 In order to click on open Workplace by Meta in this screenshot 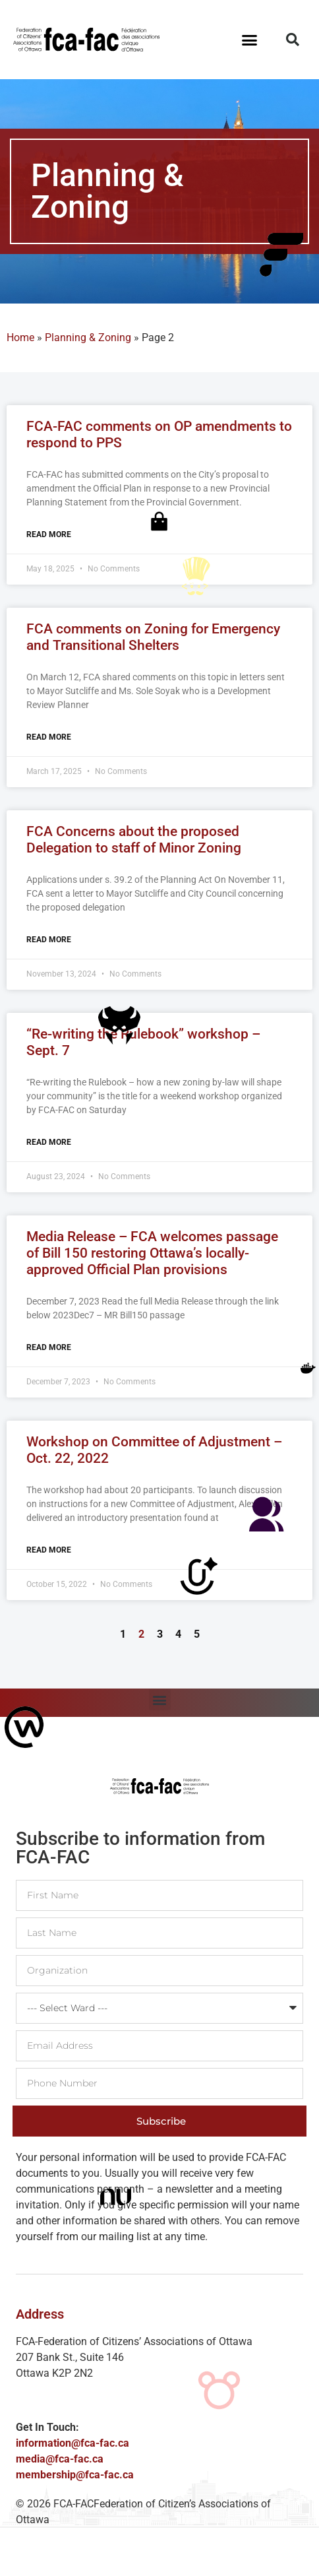, I will do `click(24, 1727)`.